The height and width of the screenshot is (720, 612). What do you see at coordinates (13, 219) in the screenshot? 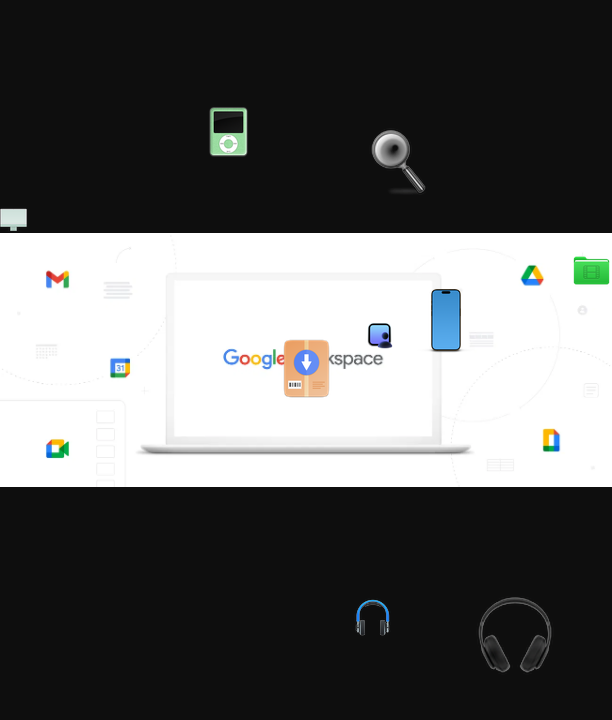
I see `represents a connected iMac device` at bounding box center [13, 219].